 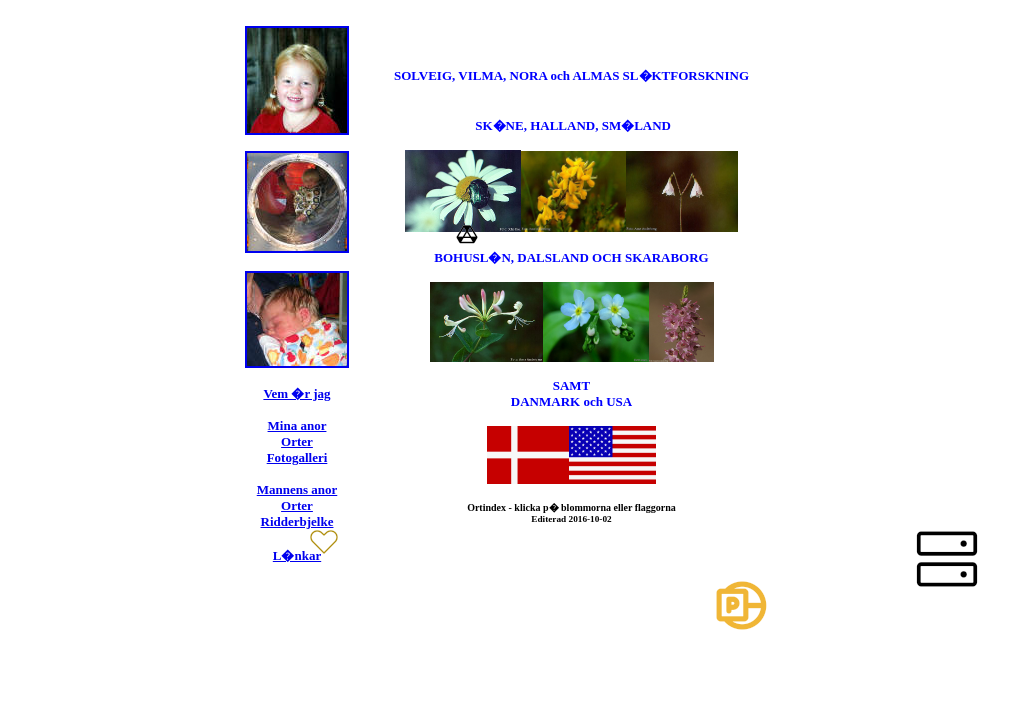 What do you see at coordinates (947, 559) in the screenshot?
I see `access storage or server settings` at bounding box center [947, 559].